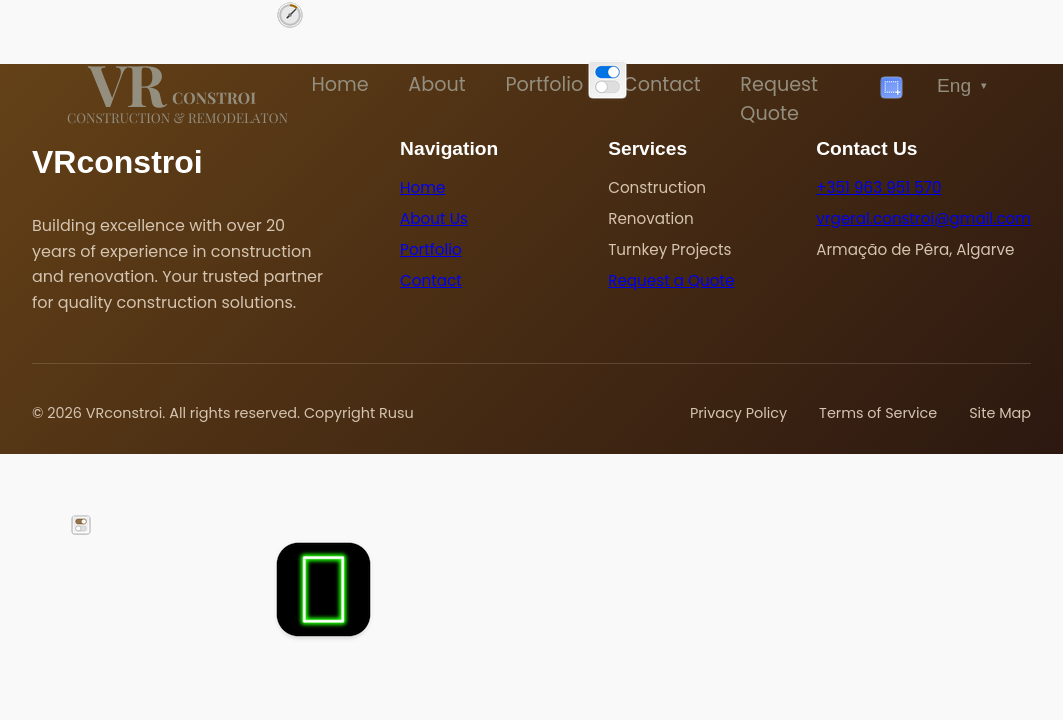 Image resolution: width=1063 pixels, height=720 pixels. I want to click on open sysprof system profiler application, so click(290, 15).